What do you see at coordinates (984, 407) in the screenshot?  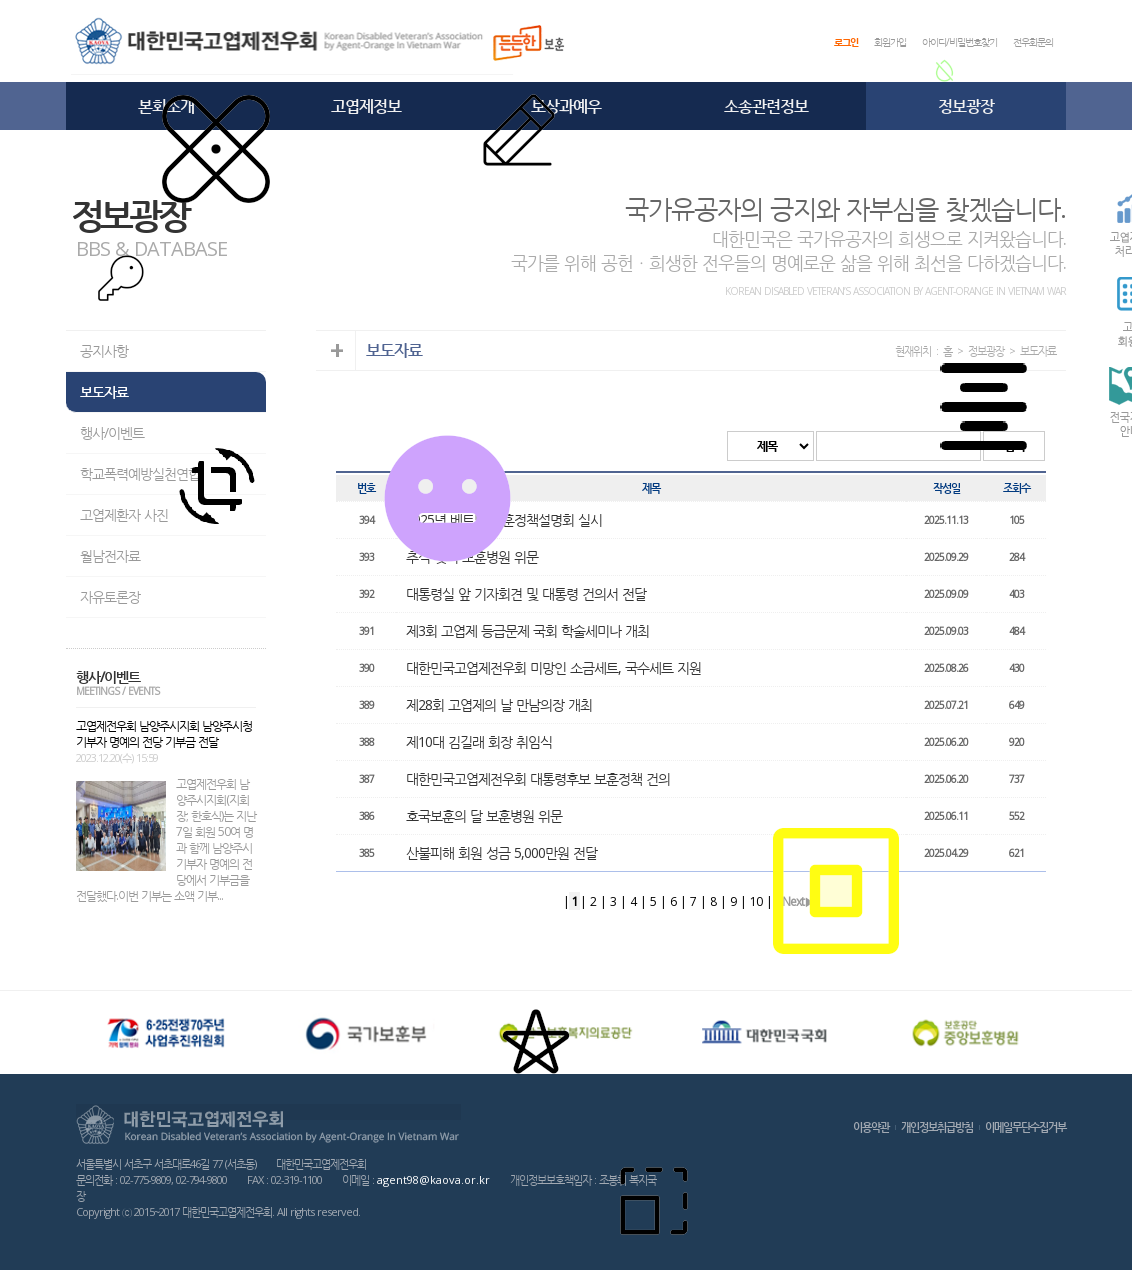 I see `center align text` at bounding box center [984, 407].